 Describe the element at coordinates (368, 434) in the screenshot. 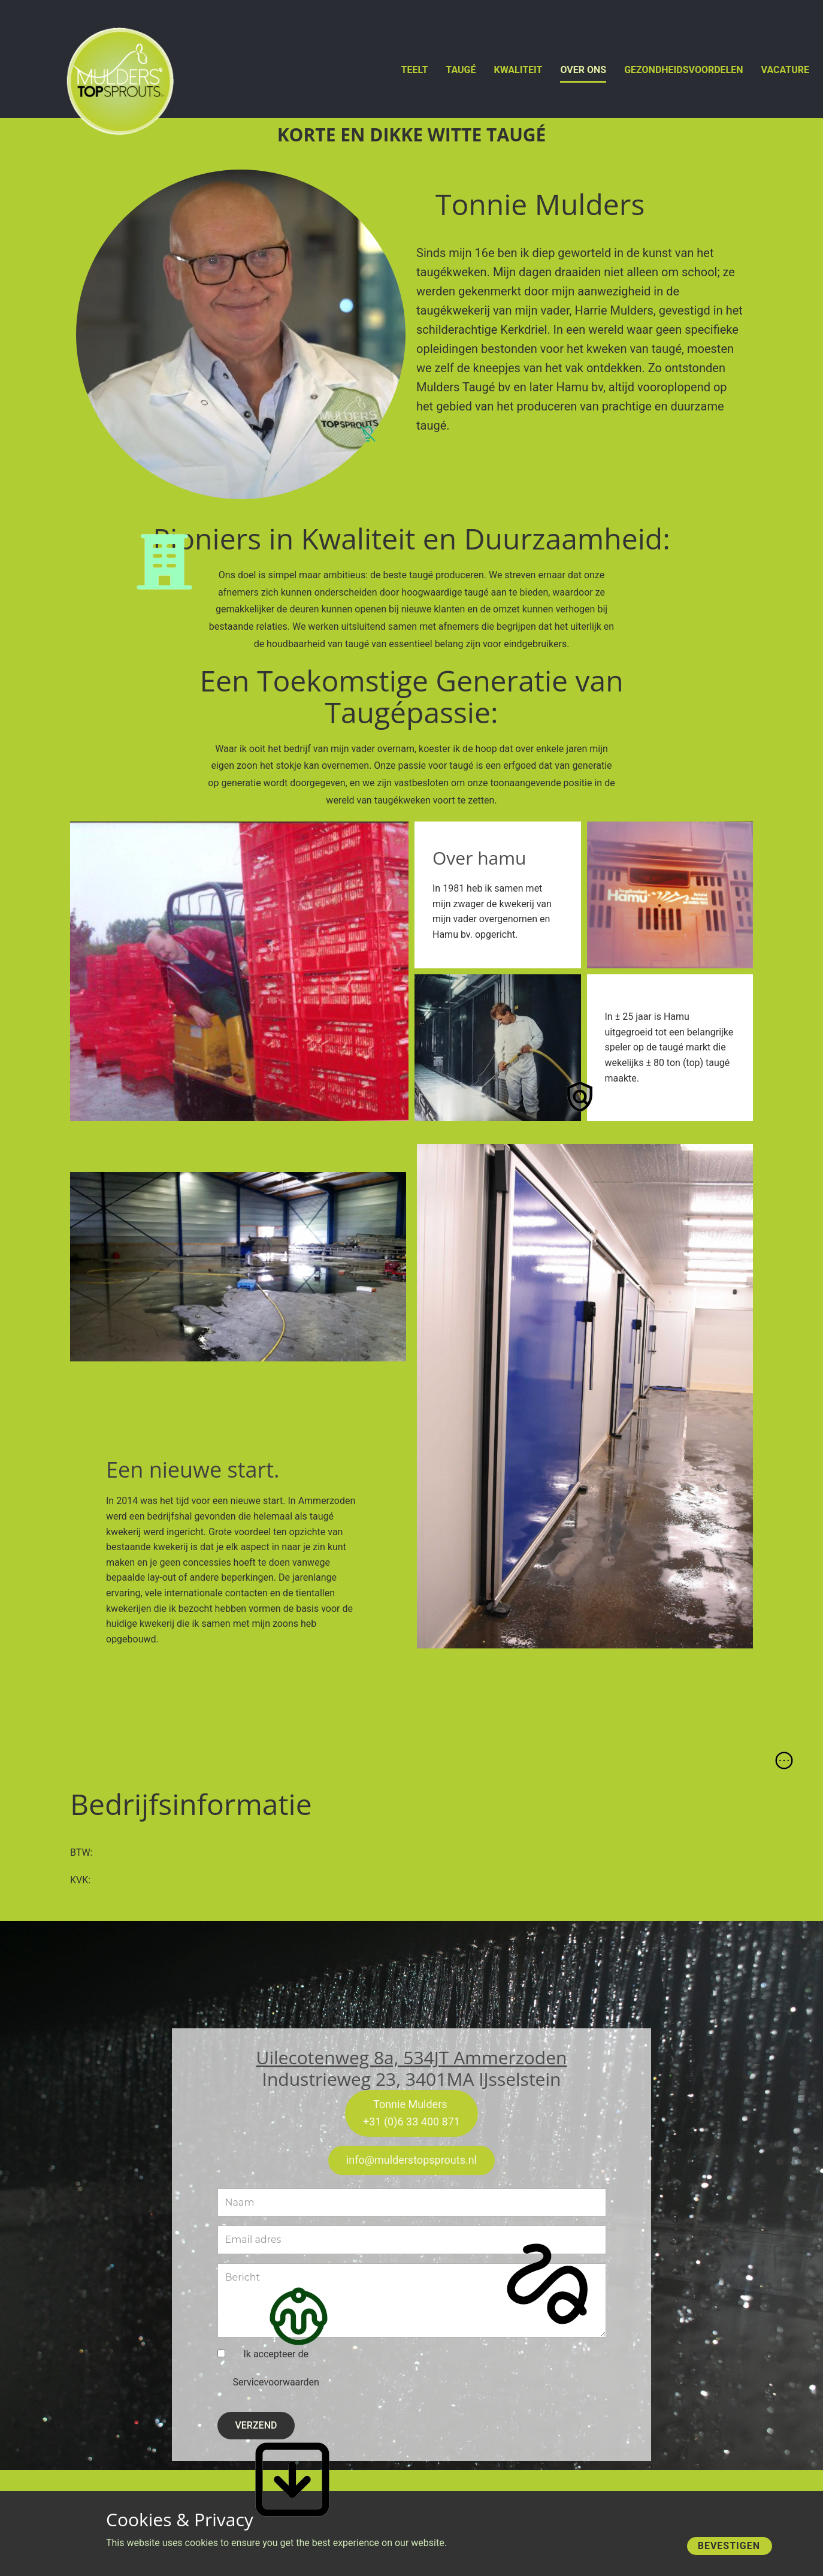

I see `turn off lights or disable lighting` at that location.